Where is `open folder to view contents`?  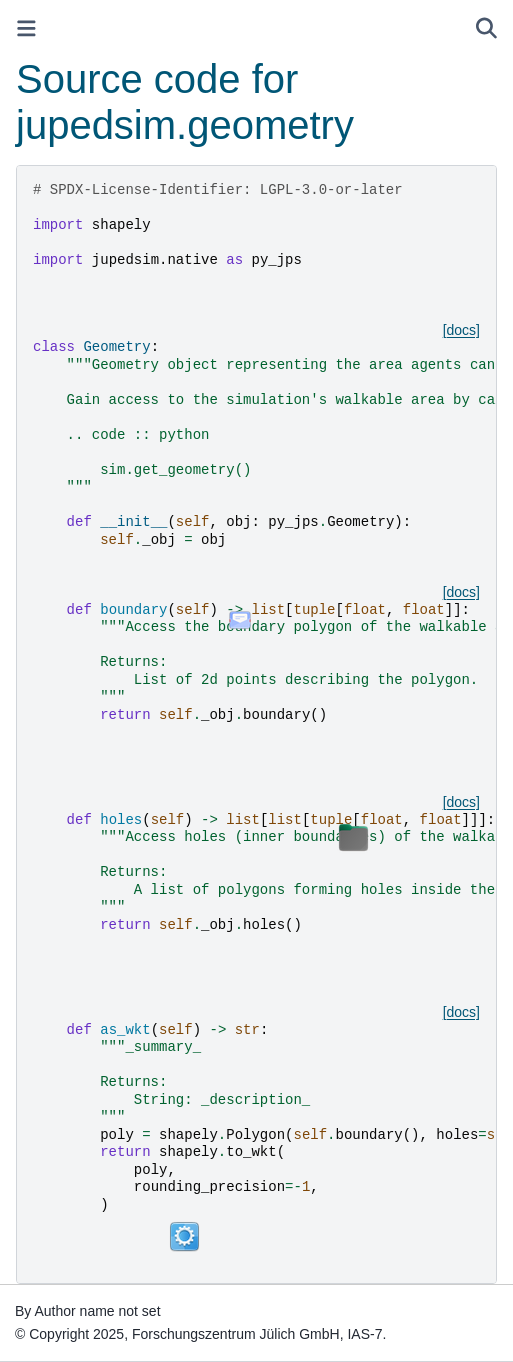 open folder to view contents is located at coordinates (353, 837).